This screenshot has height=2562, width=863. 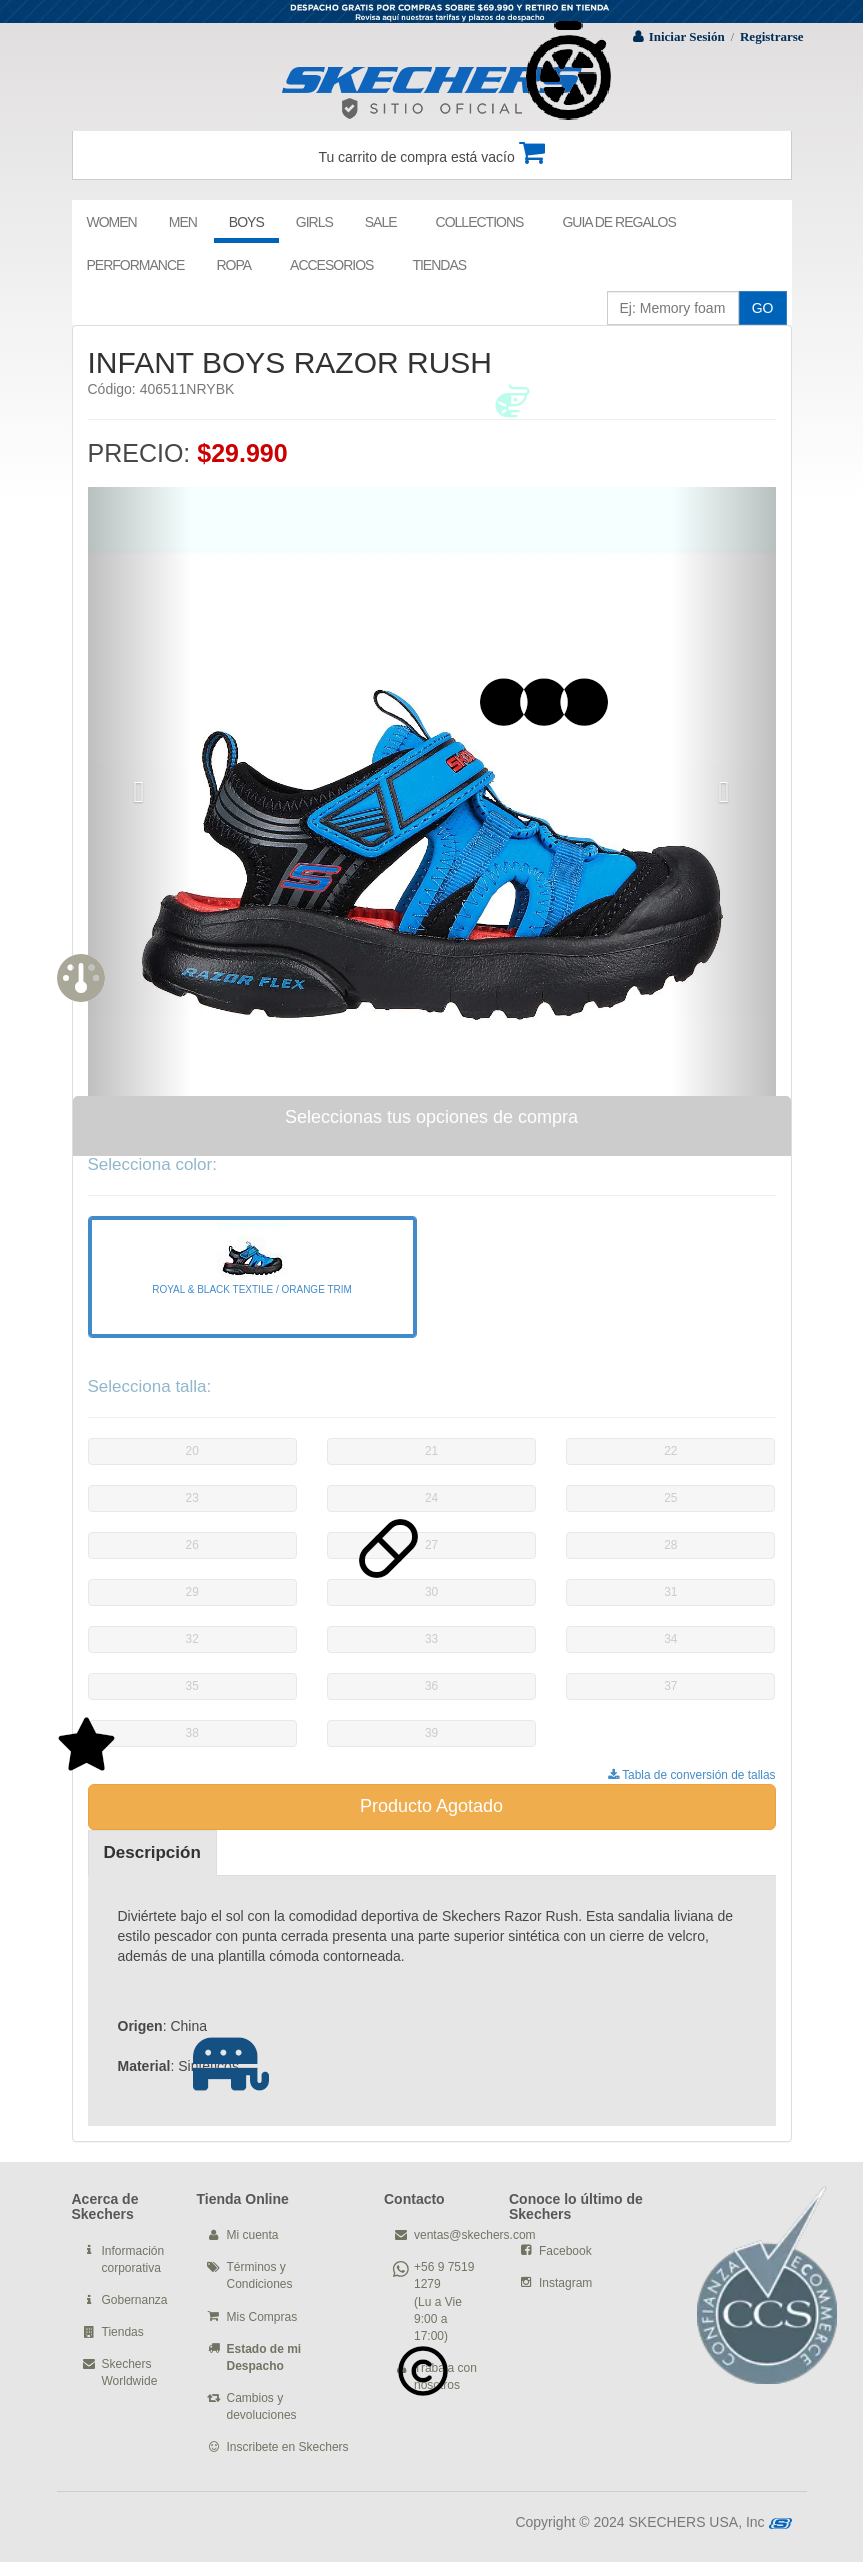 I want to click on filter or browse seafood menu items, so click(x=512, y=401).